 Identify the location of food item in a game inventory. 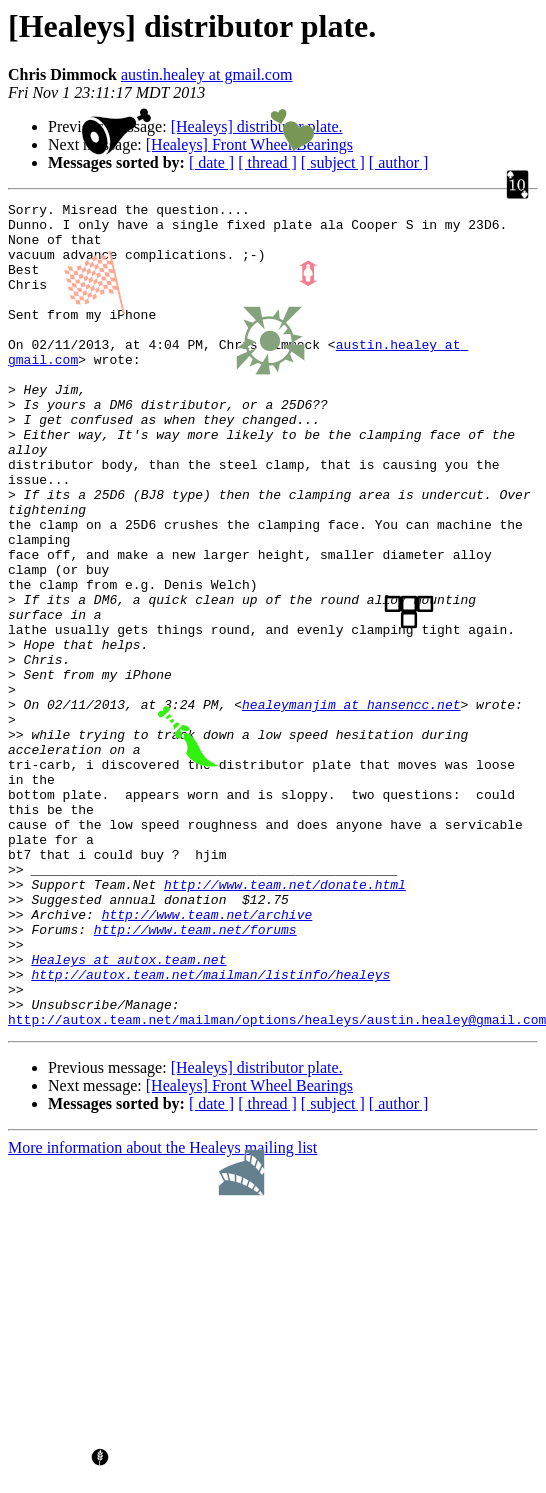
(116, 131).